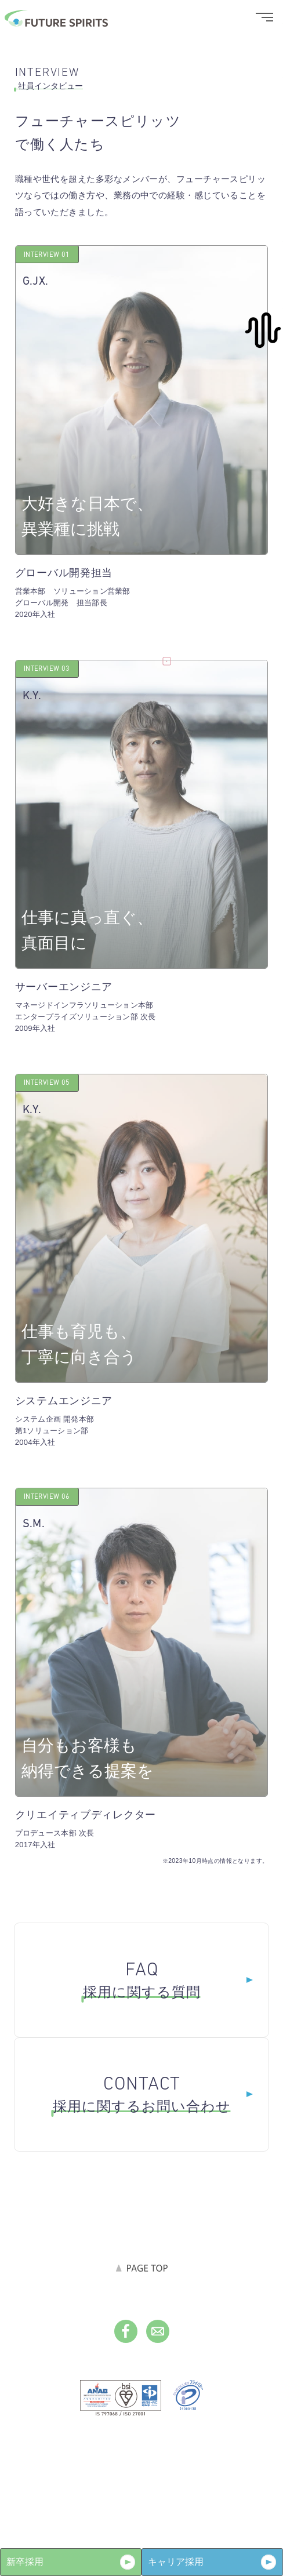 The width and height of the screenshot is (283, 2576). I want to click on audio waveform visualization, so click(263, 330).